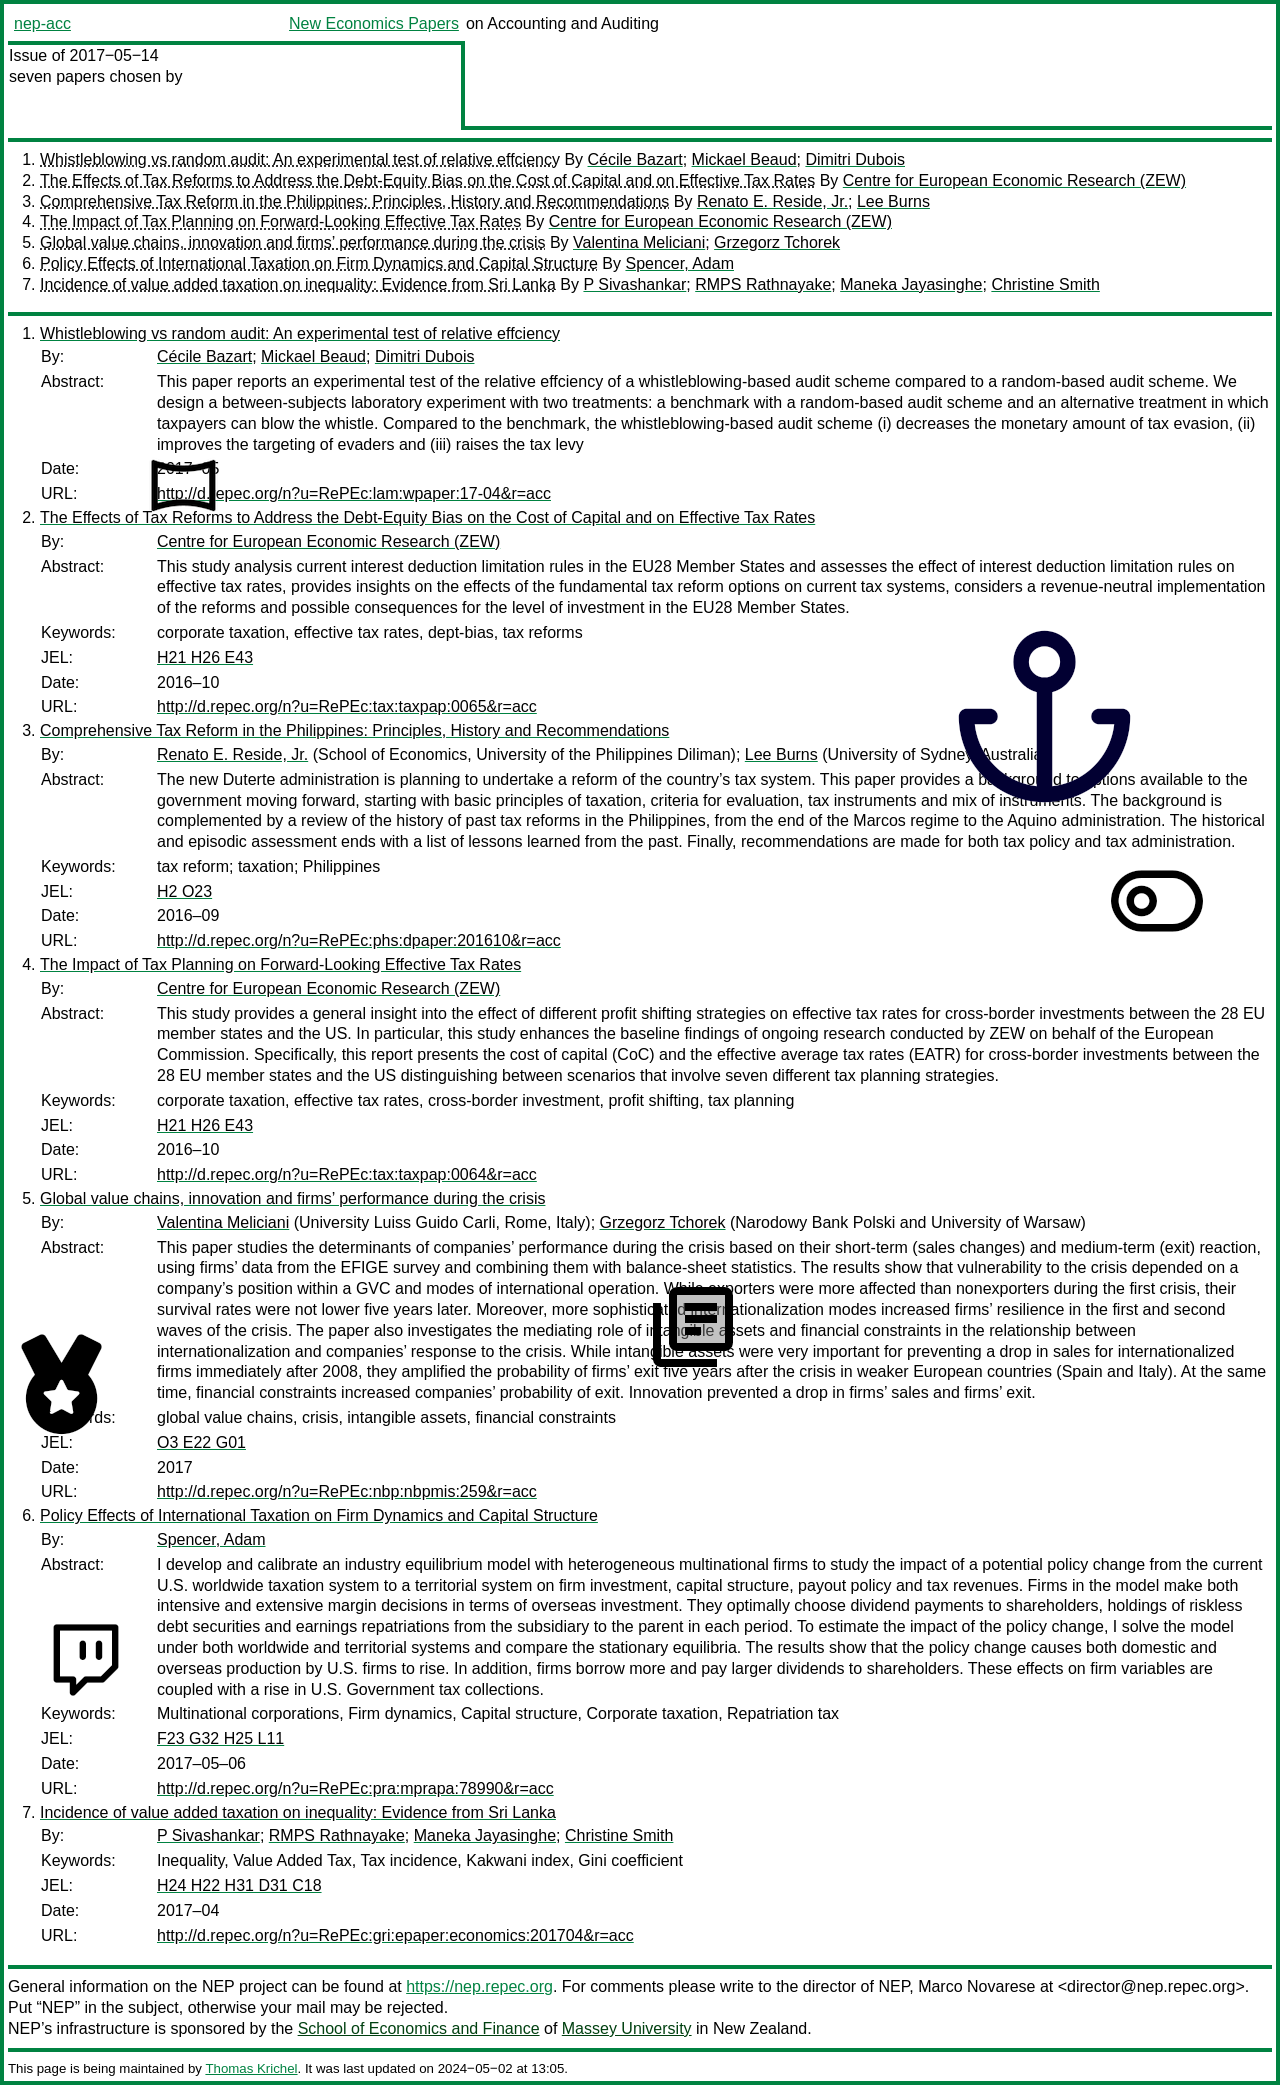 This screenshot has width=1280, height=2085. What do you see at coordinates (86, 1660) in the screenshot?
I see `open twitch app` at bounding box center [86, 1660].